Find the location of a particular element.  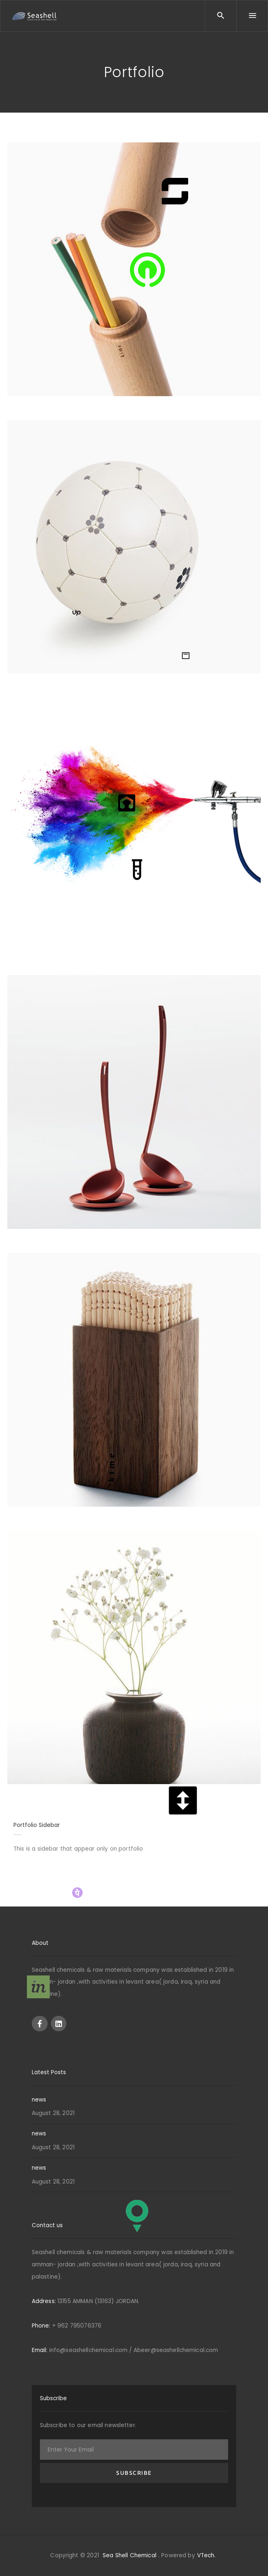

access lab results or test data is located at coordinates (137, 869).